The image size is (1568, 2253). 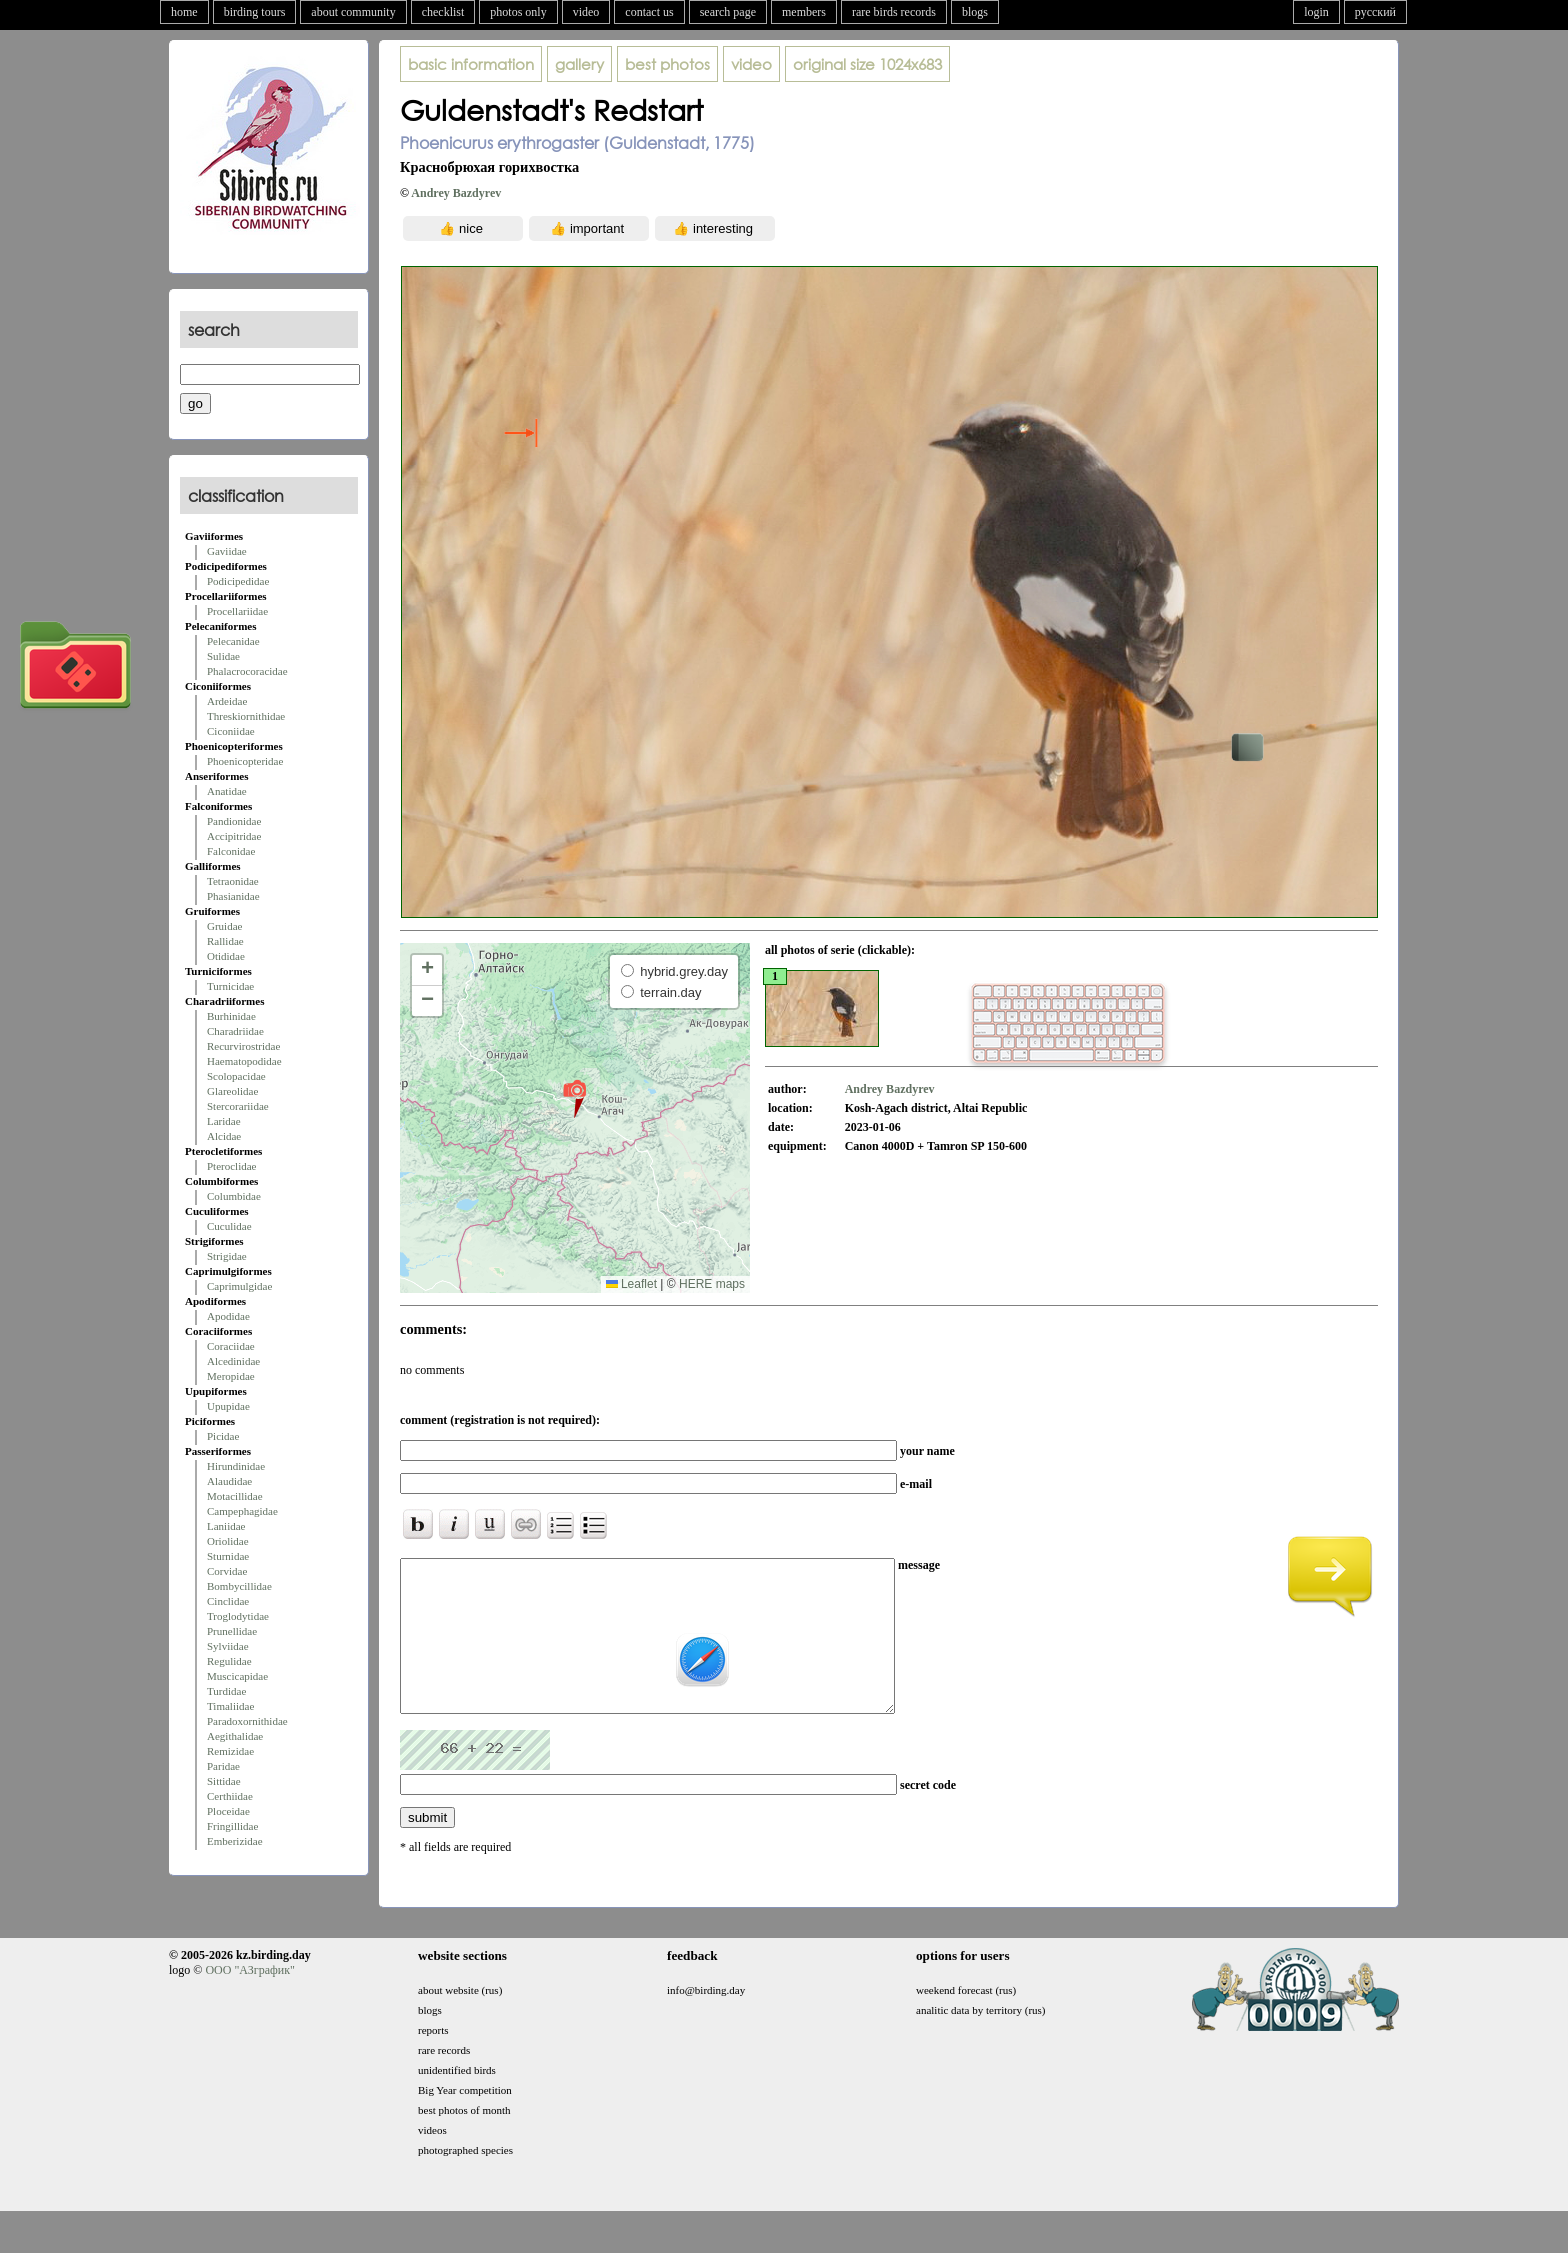 What do you see at coordinates (1247, 746) in the screenshot?
I see `access your desktop folder` at bounding box center [1247, 746].